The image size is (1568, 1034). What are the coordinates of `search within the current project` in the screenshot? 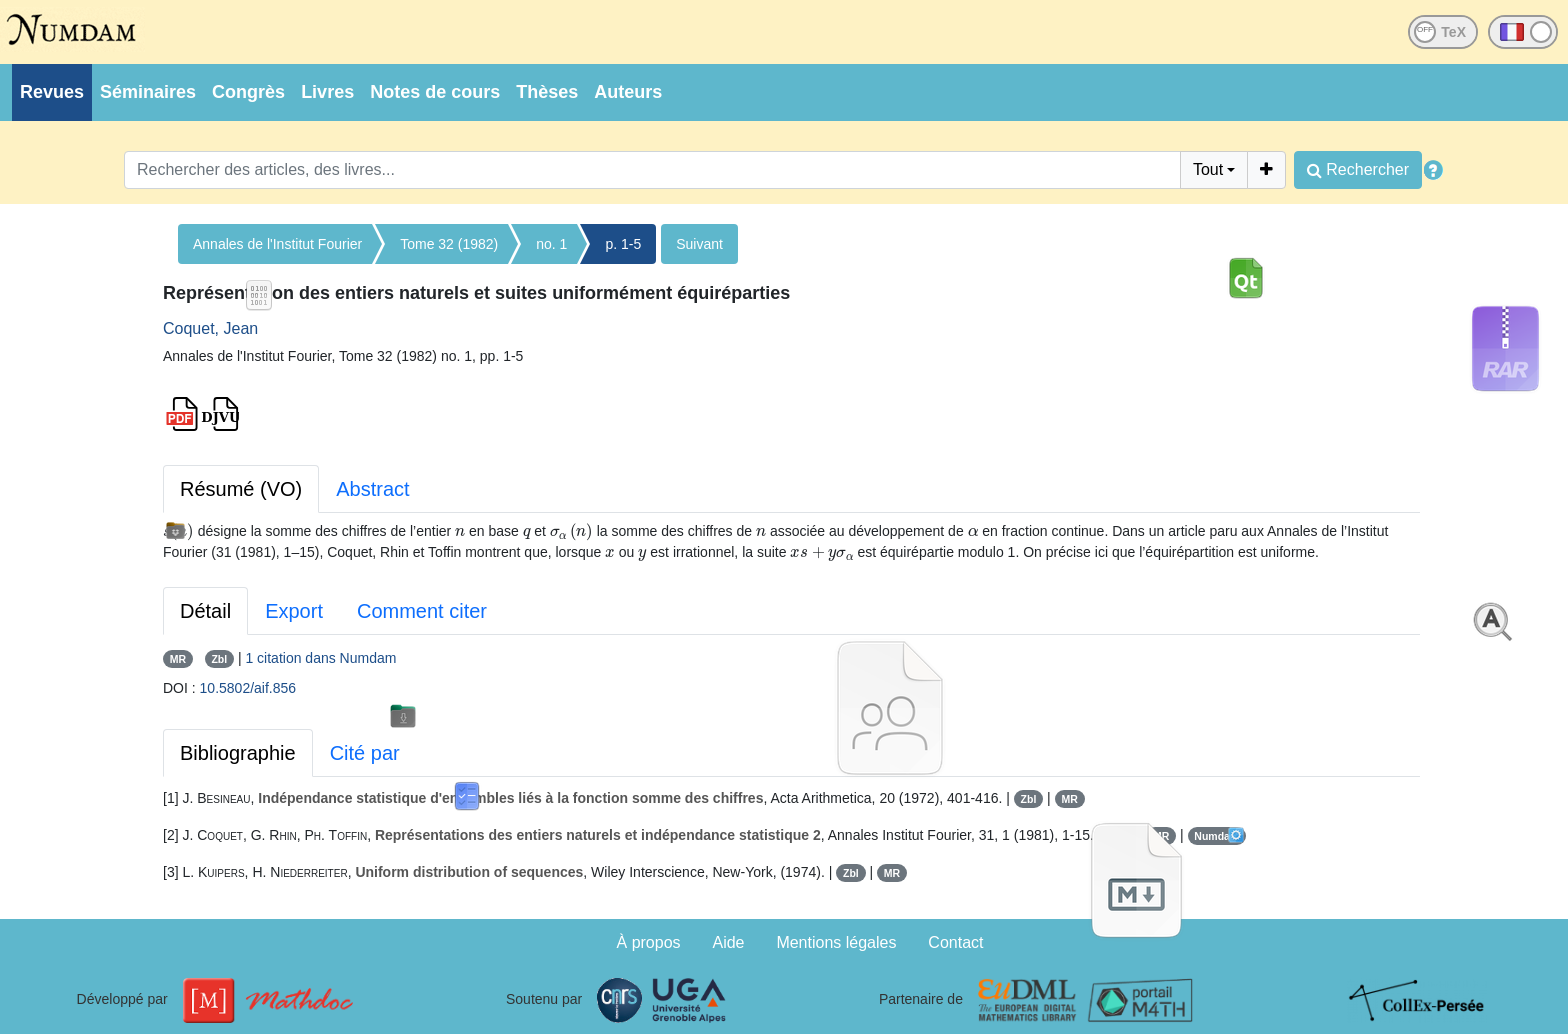 It's located at (1493, 622).